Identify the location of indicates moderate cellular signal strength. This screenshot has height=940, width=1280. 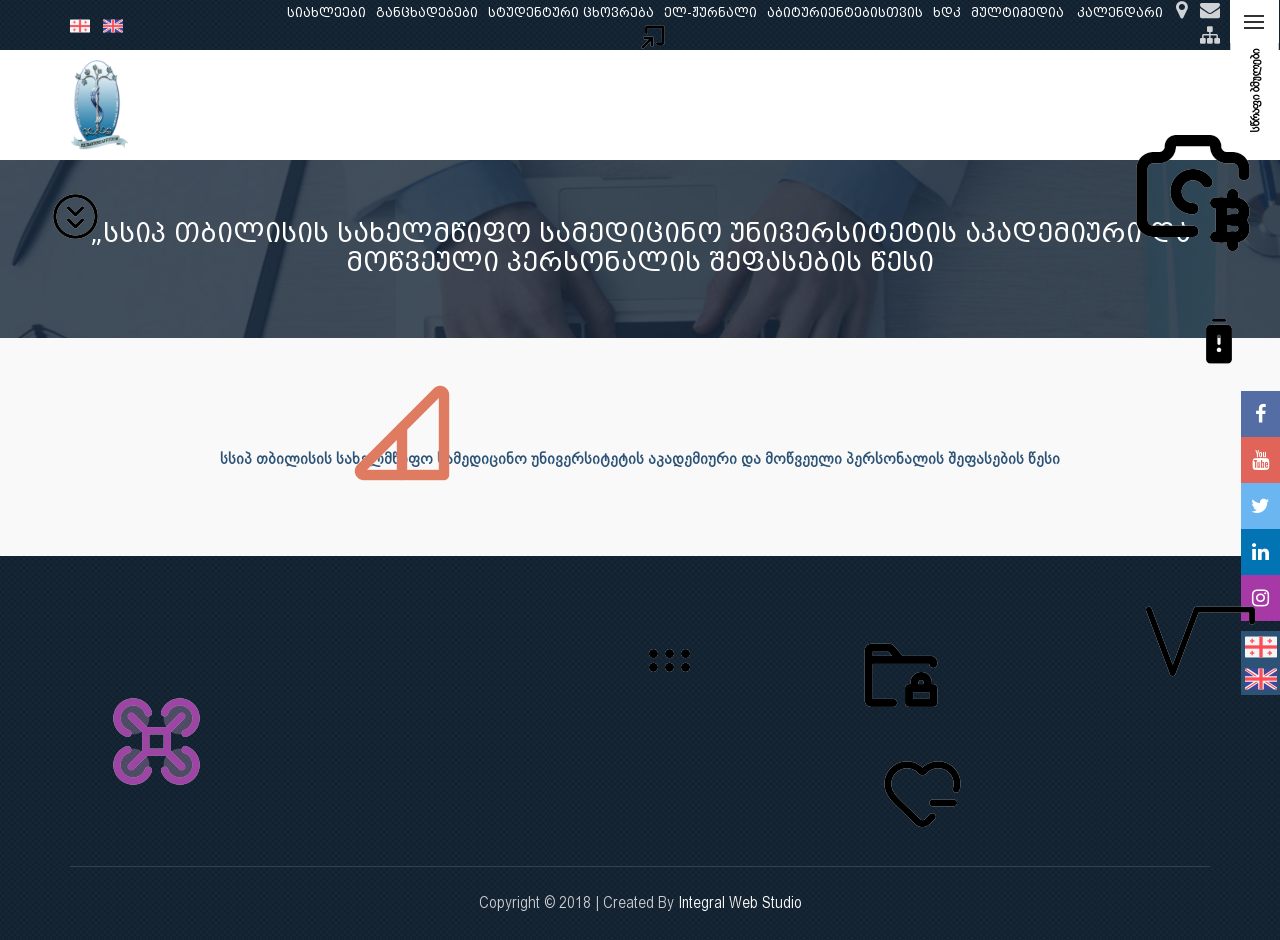
(402, 433).